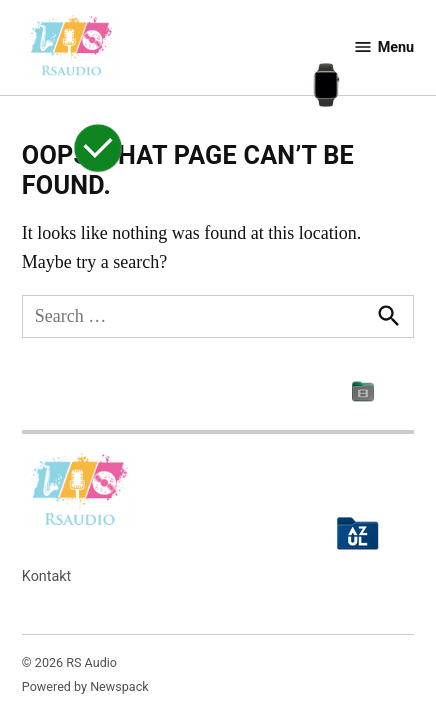  Describe the element at coordinates (326, 85) in the screenshot. I see `apple watch series 6 device icon` at that location.